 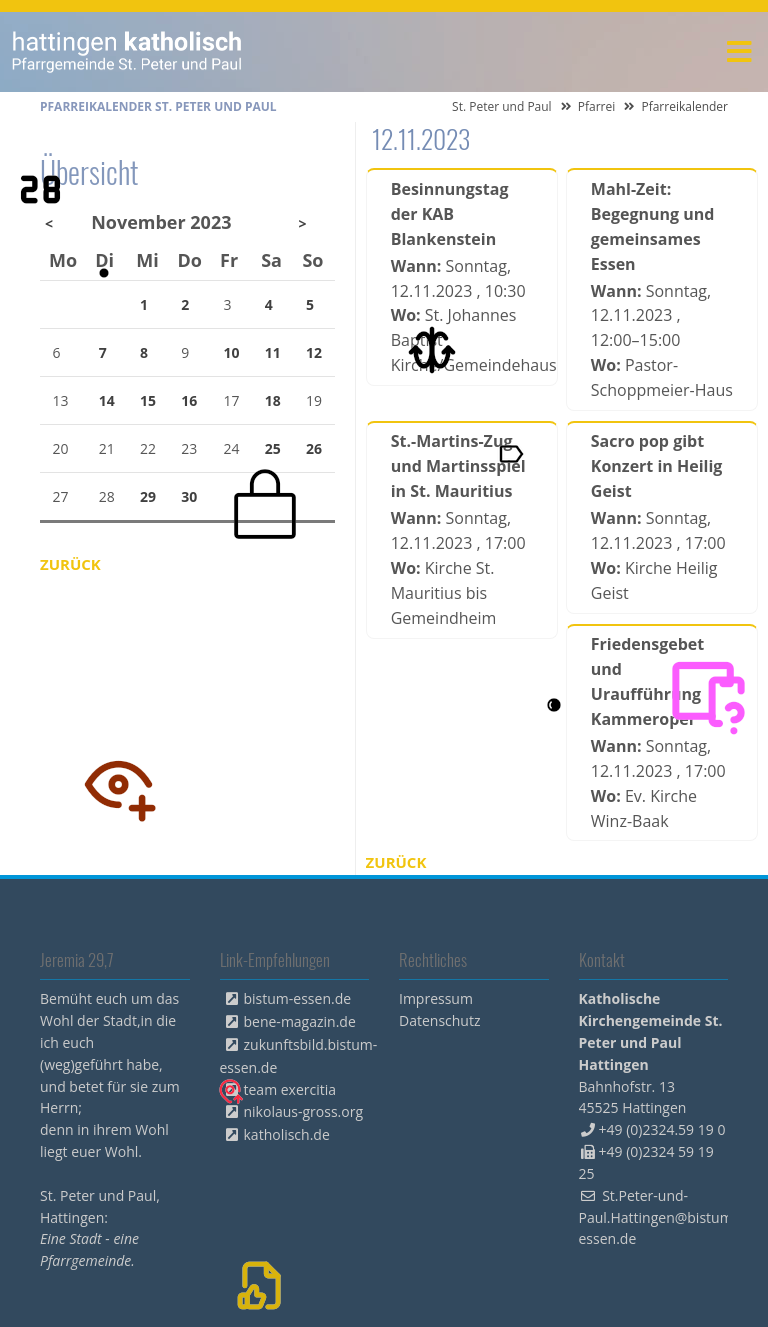 What do you see at coordinates (40, 189) in the screenshot?
I see `indicates day 28 on a calendar` at bounding box center [40, 189].